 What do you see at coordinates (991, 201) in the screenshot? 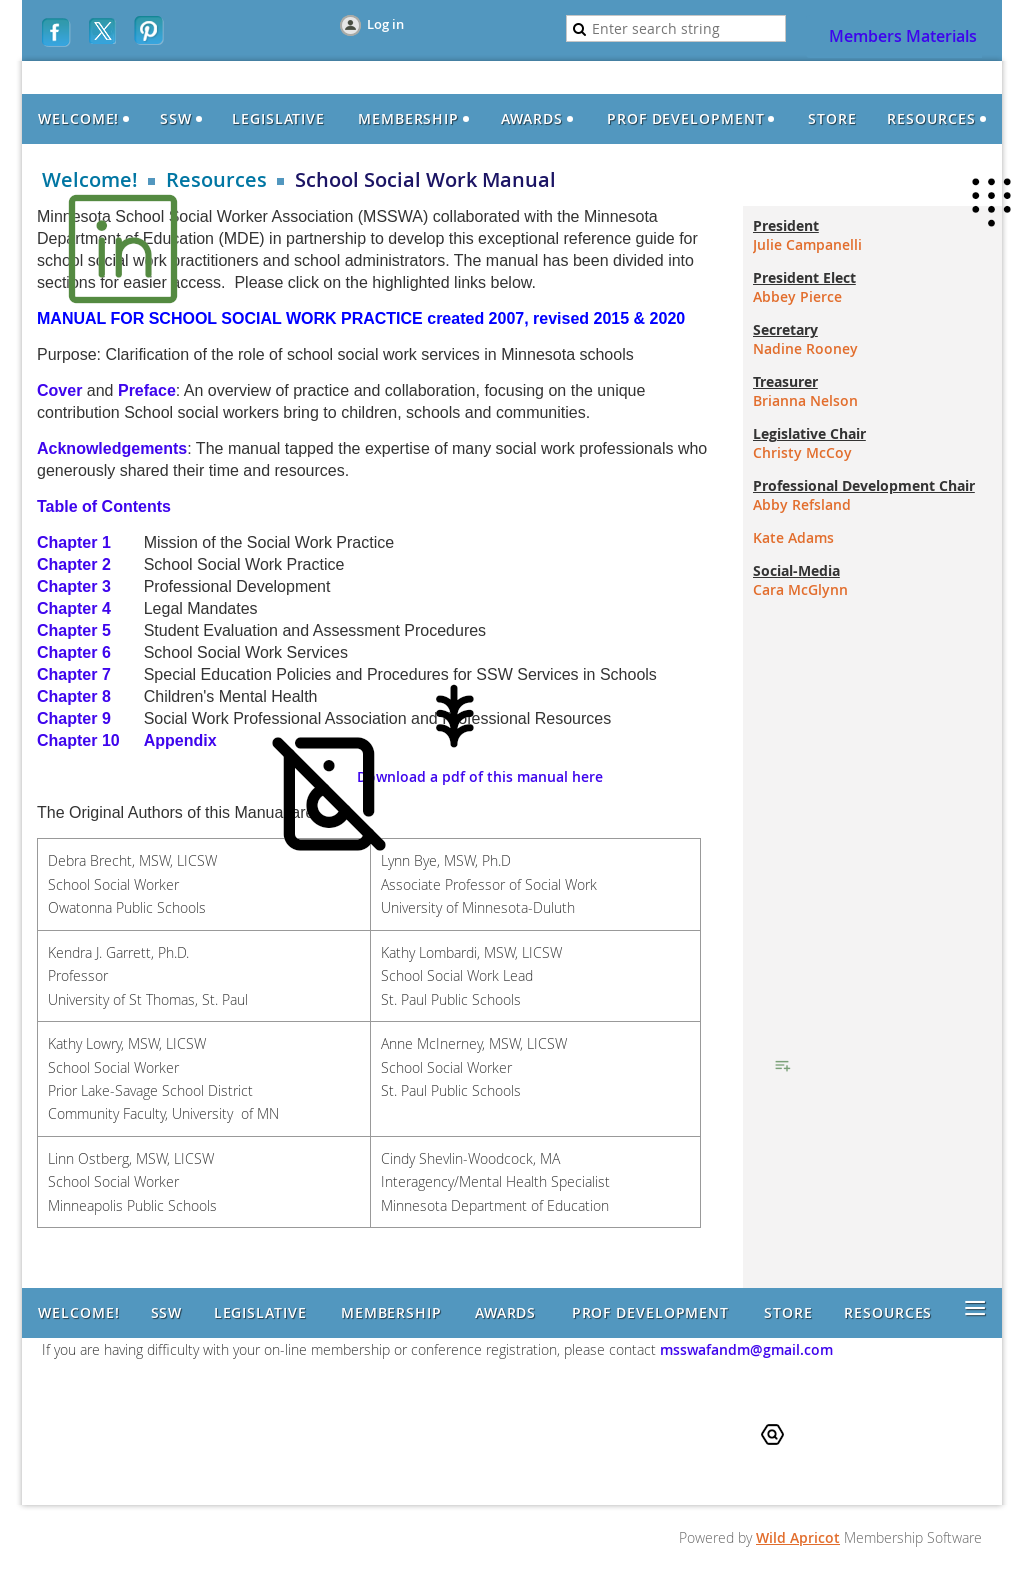
I see `open numeric keypad for input` at bounding box center [991, 201].